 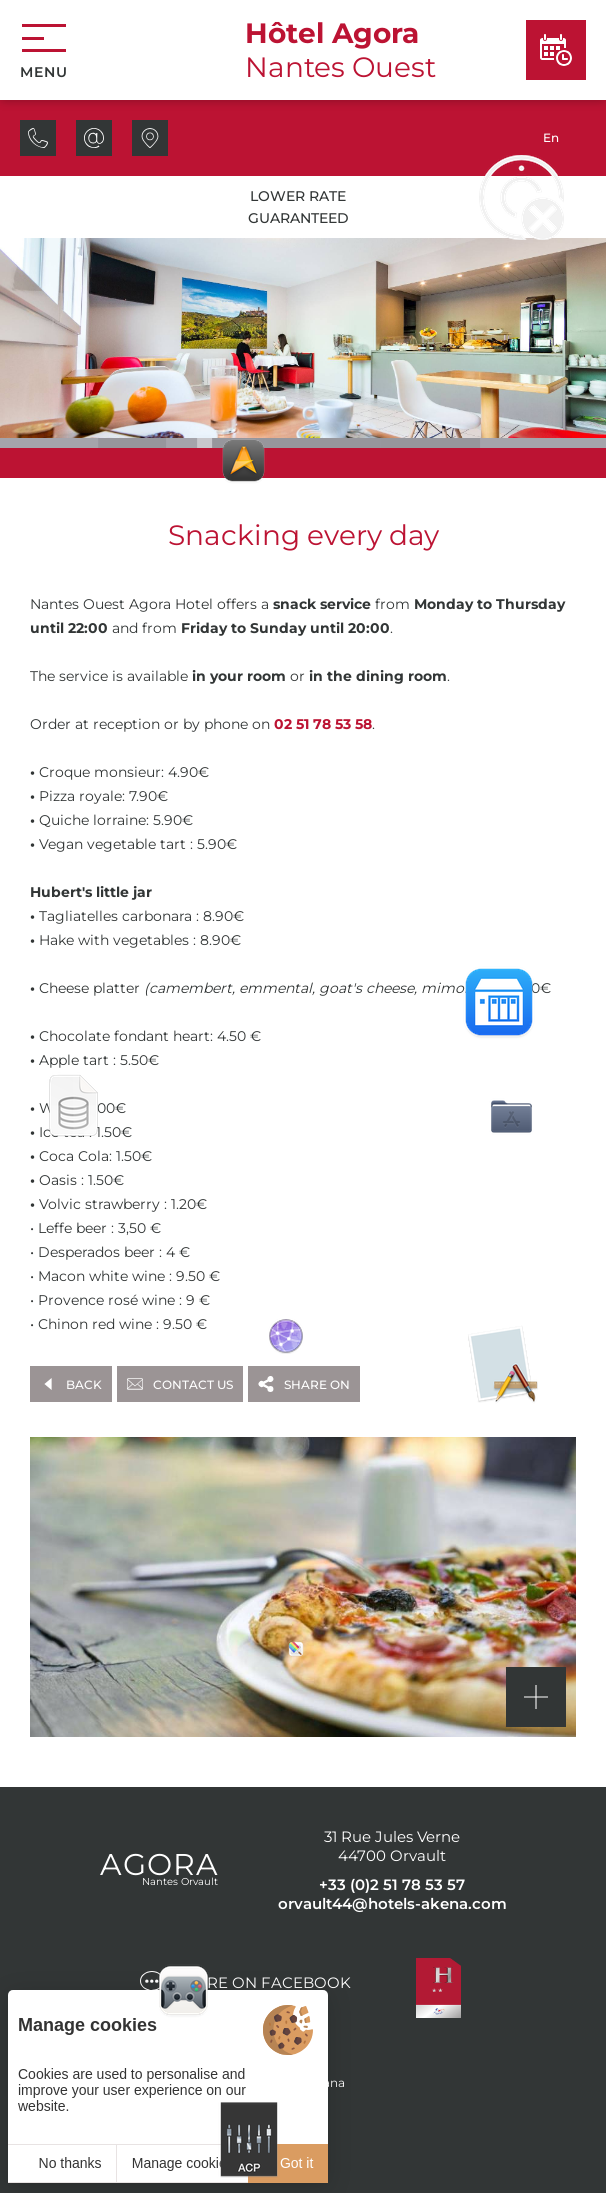 What do you see at coordinates (249, 2141) in the screenshot?
I see `open audio control panel settings` at bounding box center [249, 2141].